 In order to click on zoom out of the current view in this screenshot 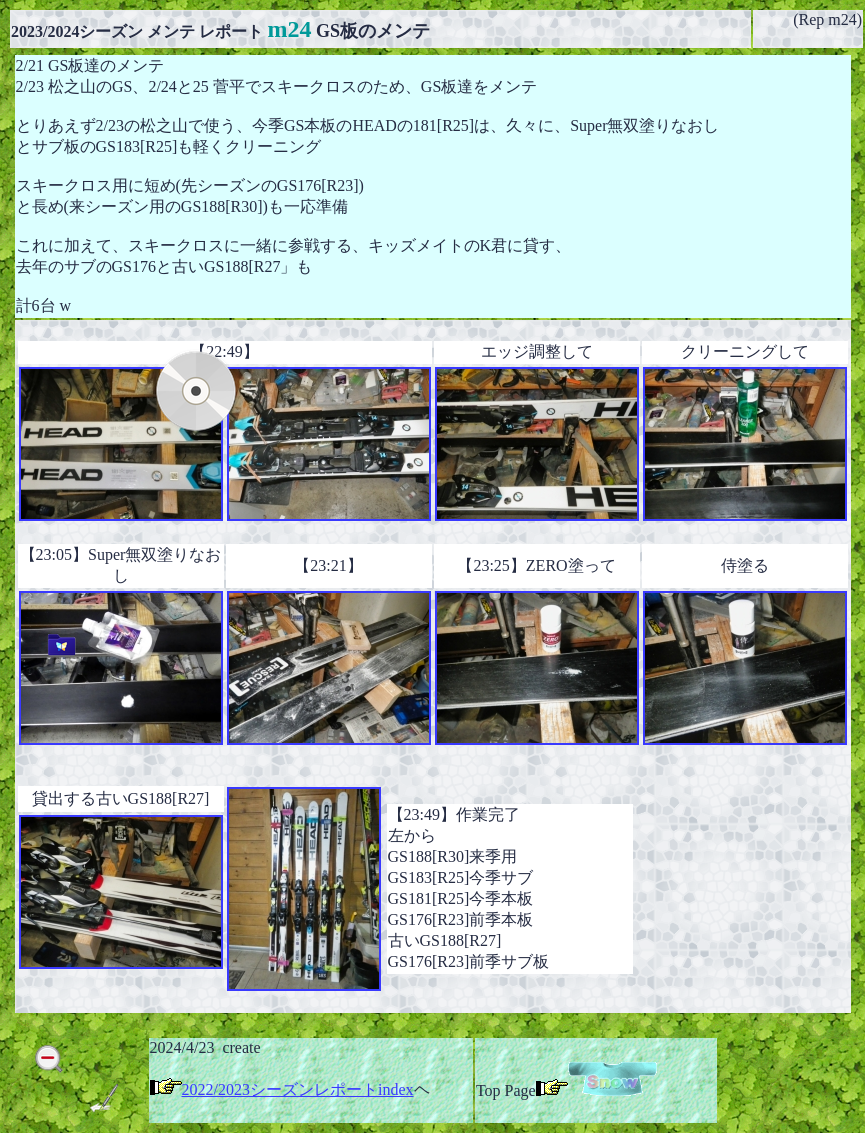, I will do `click(49, 1059)`.